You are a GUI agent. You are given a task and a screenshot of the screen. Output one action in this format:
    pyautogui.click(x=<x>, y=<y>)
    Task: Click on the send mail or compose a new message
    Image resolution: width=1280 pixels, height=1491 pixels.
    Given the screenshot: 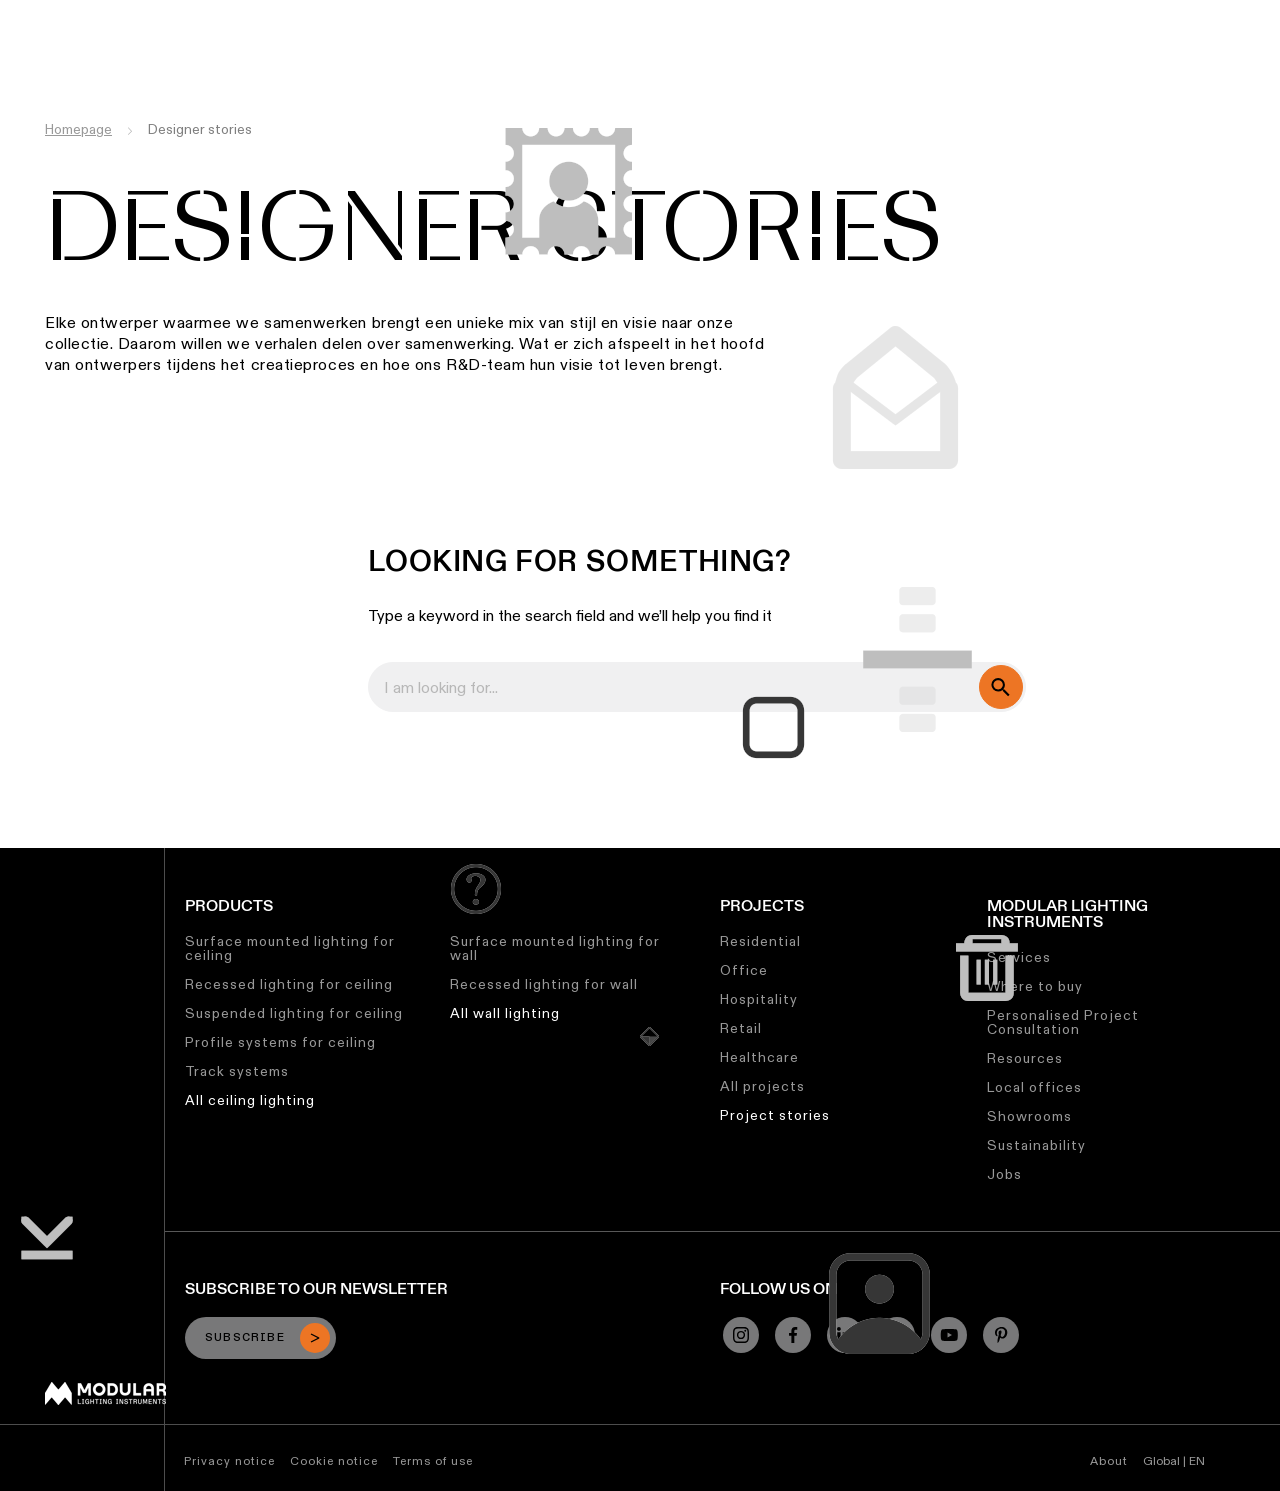 What is the action you would take?
    pyautogui.click(x=564, y=195)
    